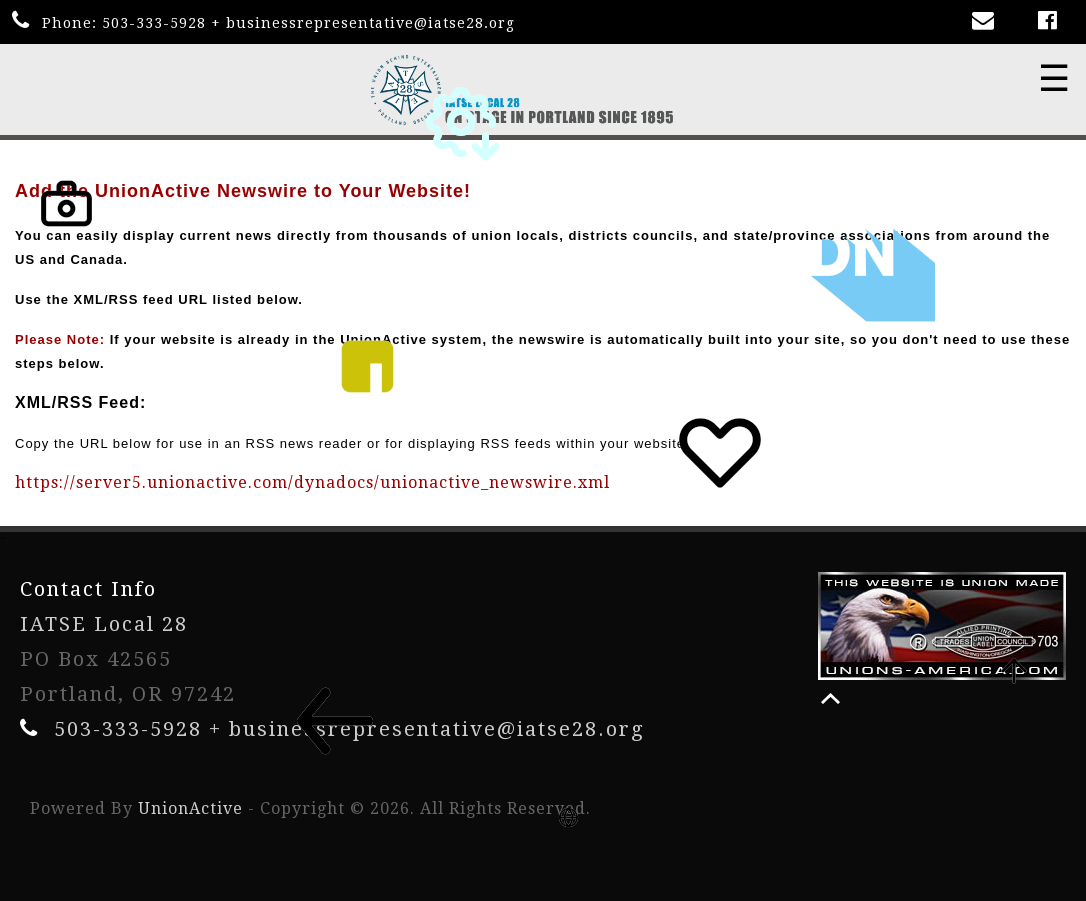 This screenshot has width=1086, height=901. I want to click on switch to global or international settings, so click(568, 817).